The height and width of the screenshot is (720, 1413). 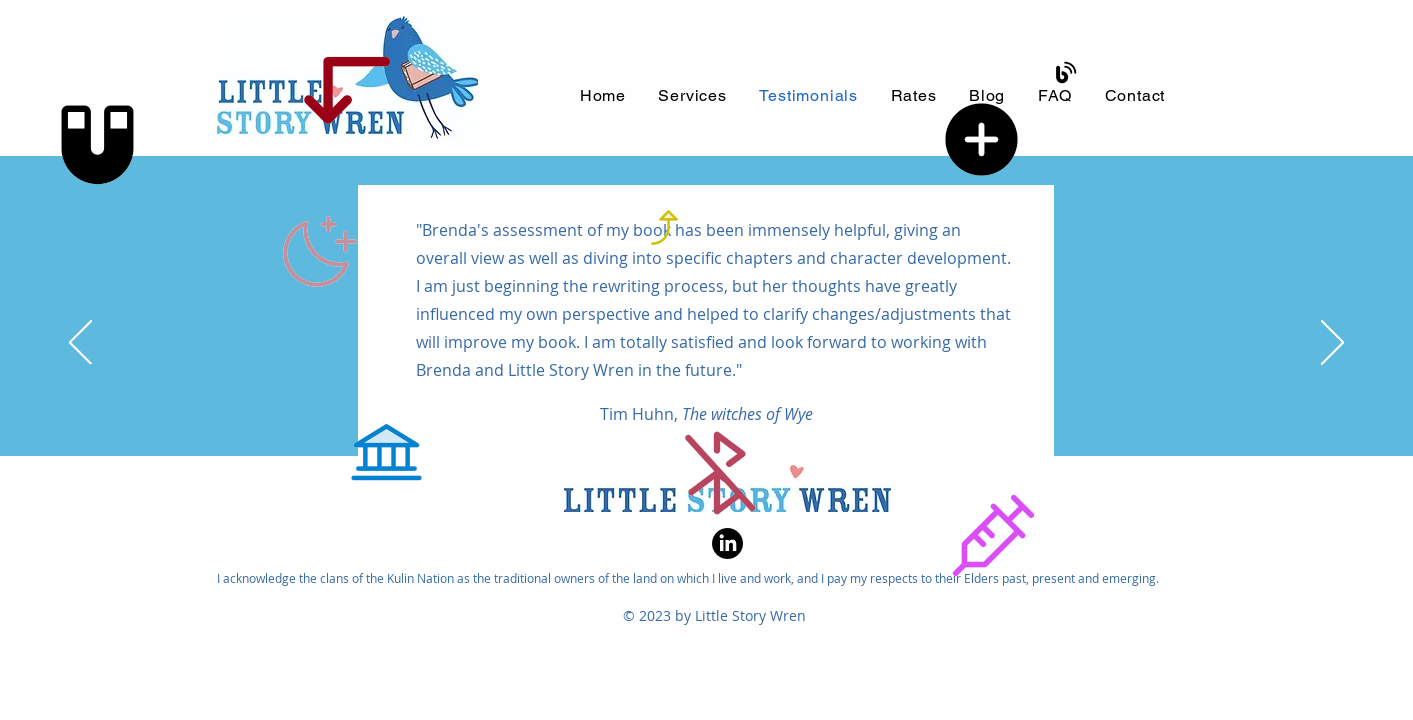 What do you see at coordinates (97, 141) in the screenshot?
I see `activate magnetic snap or alignment tool` at bounding box center [97, 141].